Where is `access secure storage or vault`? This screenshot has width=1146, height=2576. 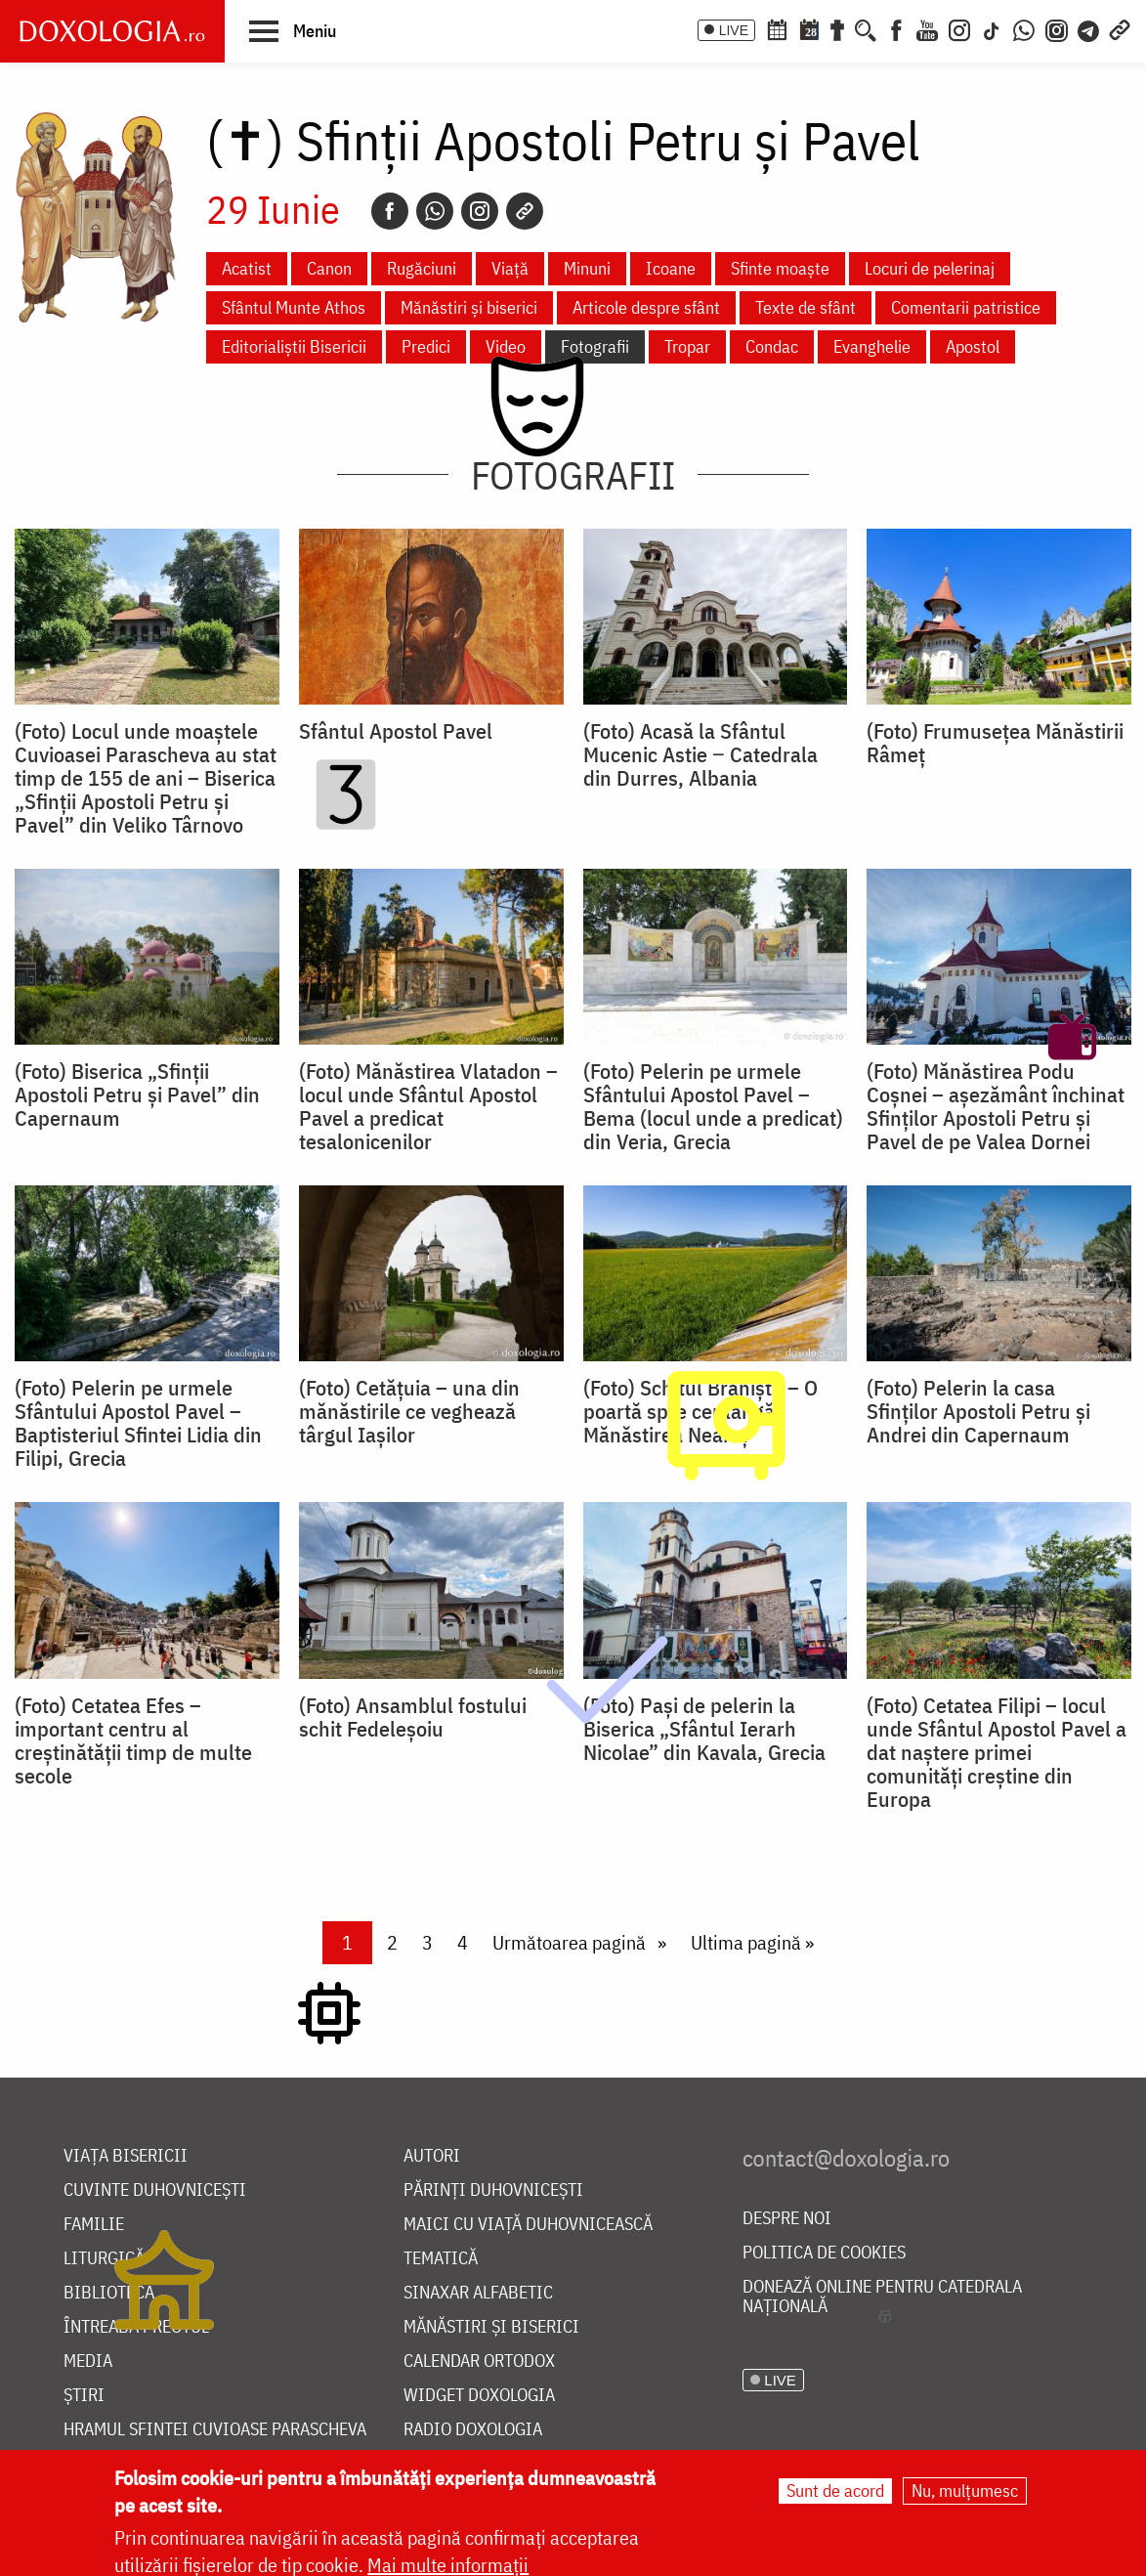 access secure storage or vault is located at coordinates (726, 1421).